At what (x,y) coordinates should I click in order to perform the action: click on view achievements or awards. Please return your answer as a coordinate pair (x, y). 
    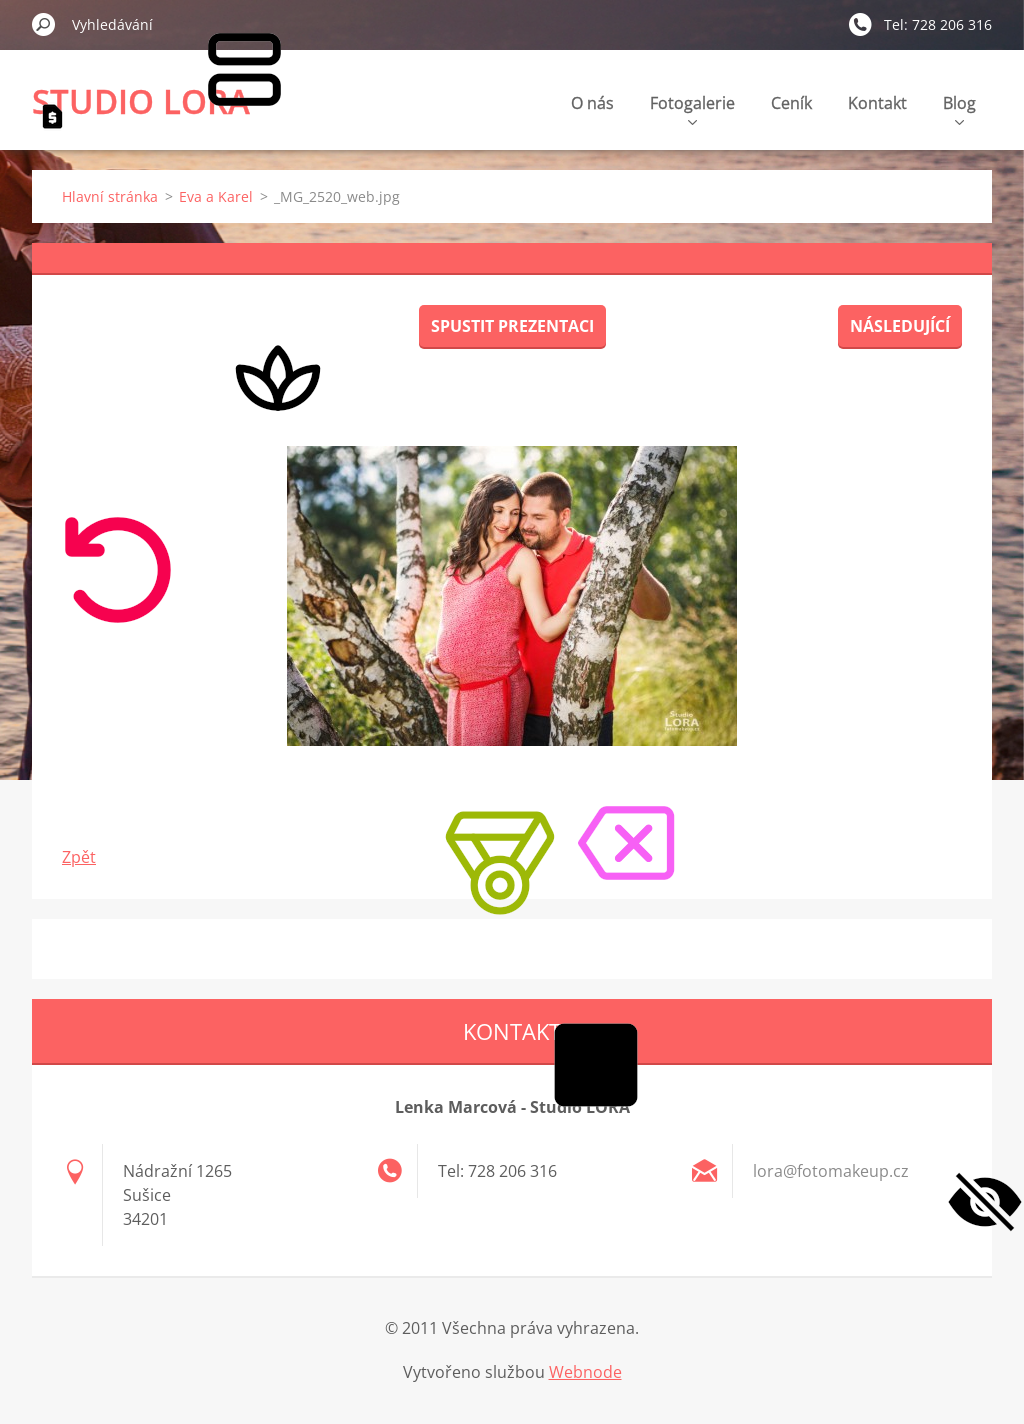
    Looking at the image, I should click on (500, 863).